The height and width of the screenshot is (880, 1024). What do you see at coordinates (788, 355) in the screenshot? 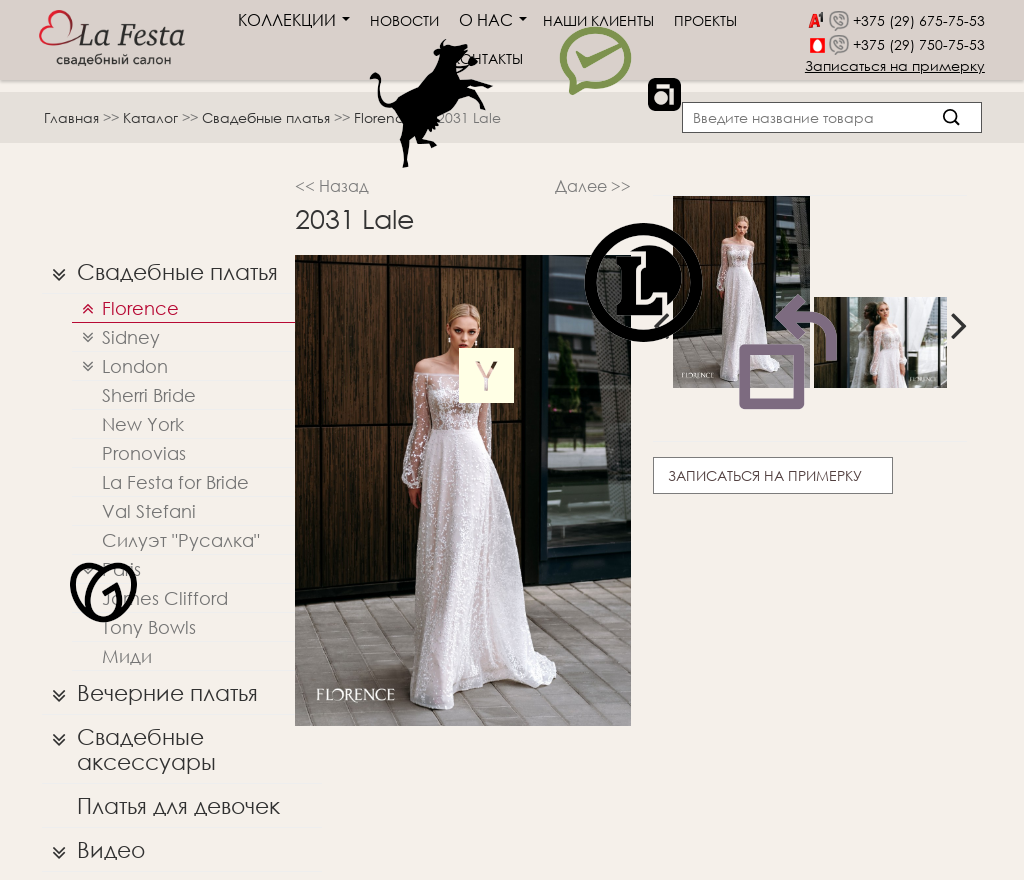
I see `rotate object counterclockwise` at bounding box center [788, 355].